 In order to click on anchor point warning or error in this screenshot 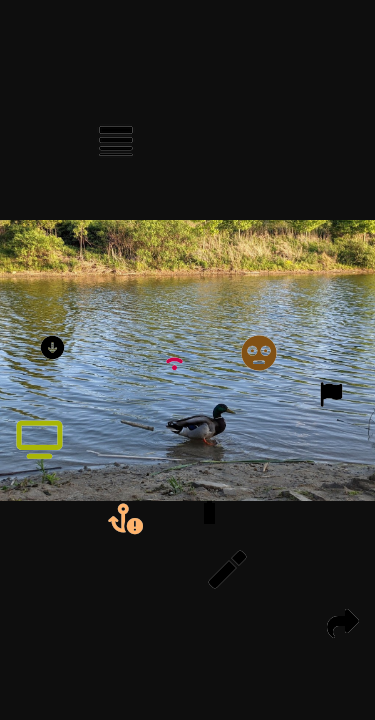, I will do `click(125, 518)`.